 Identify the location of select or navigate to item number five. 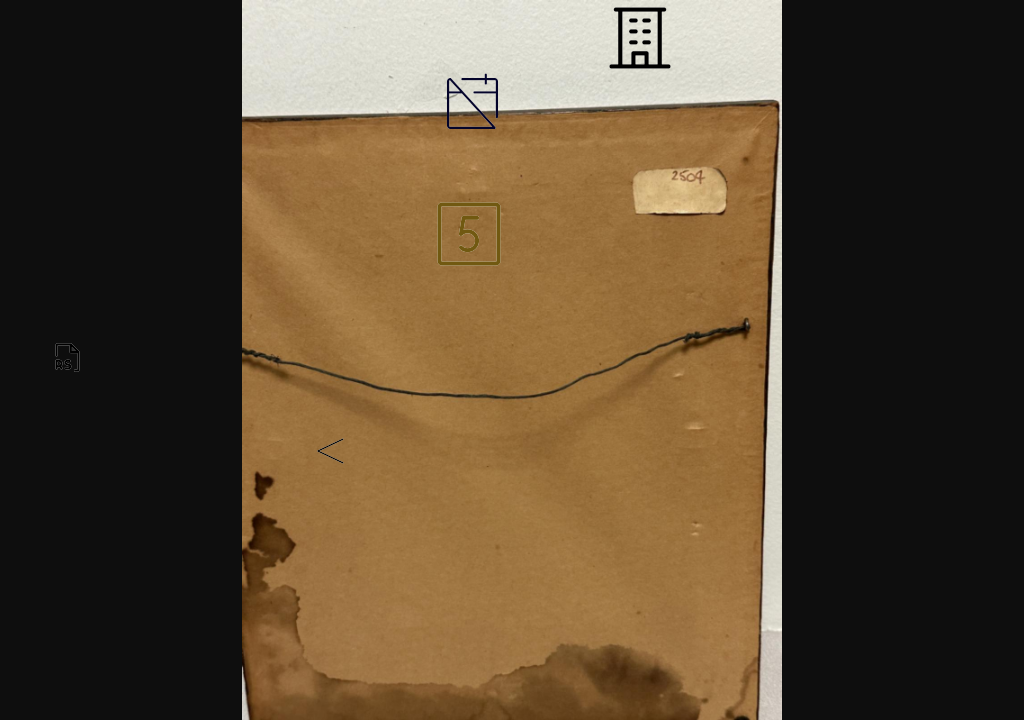
(469, 234).